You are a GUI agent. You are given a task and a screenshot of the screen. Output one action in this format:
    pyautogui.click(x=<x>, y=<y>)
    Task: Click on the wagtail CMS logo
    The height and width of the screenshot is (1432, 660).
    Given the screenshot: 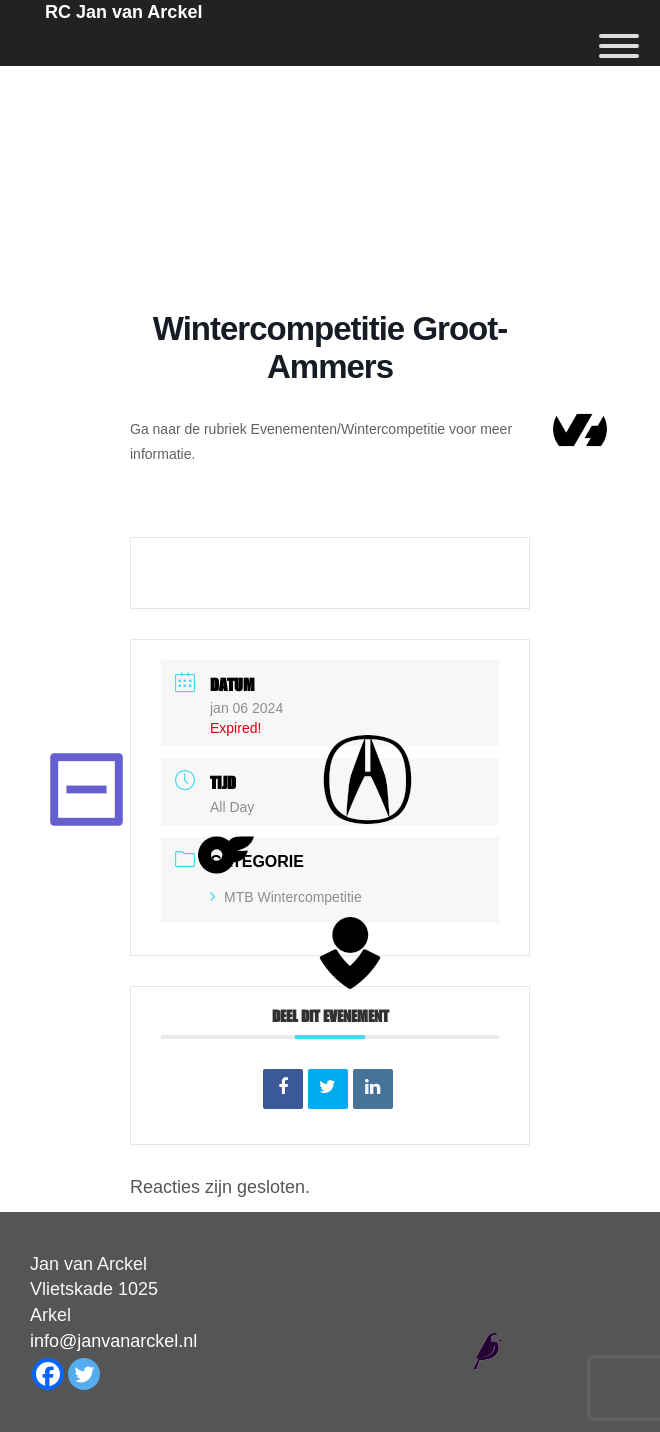 What is the action you would take?
    pyautogui.click(x=487, y=1351)
    